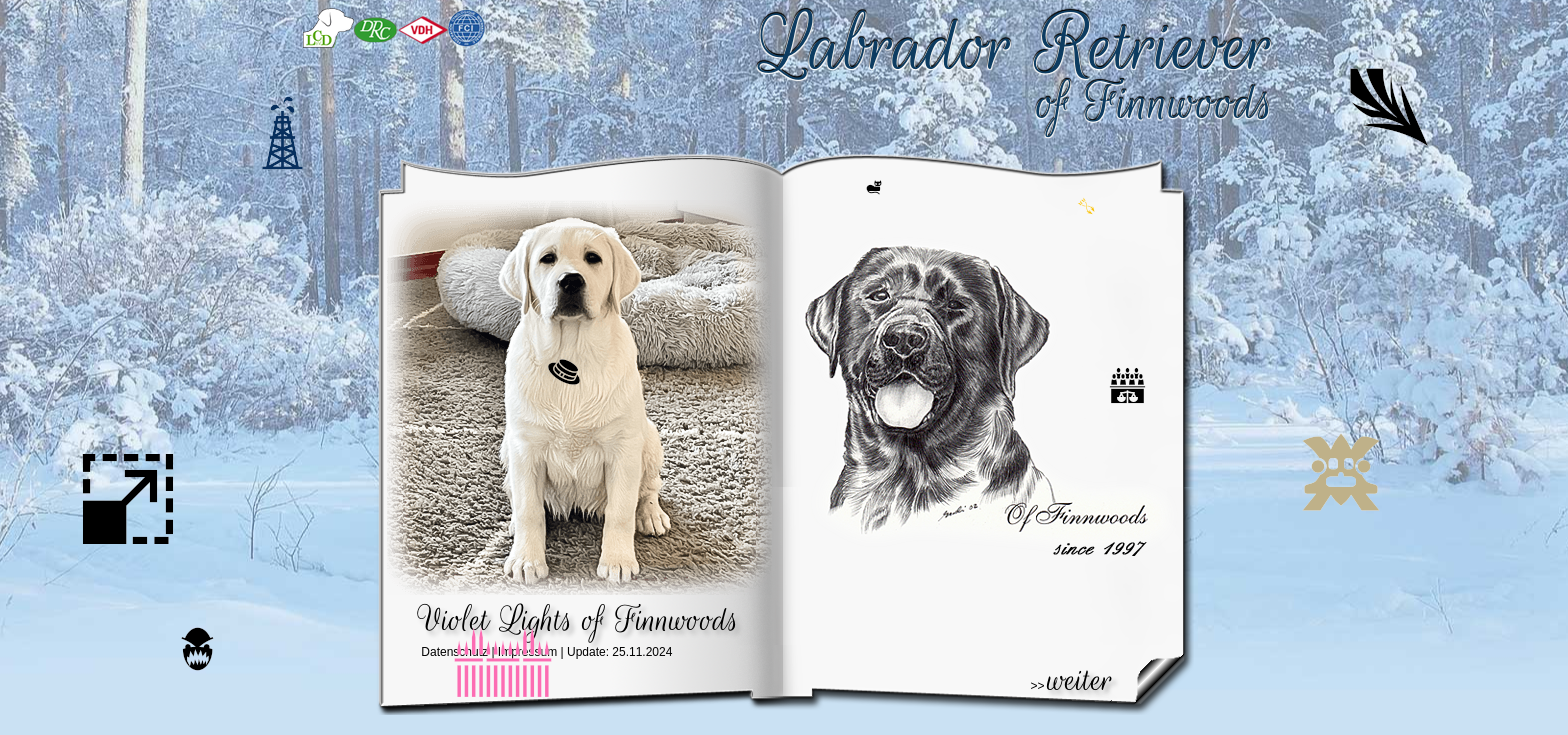 This screenshot has width=1568, height=735. What do you see at coordinates (128, 499) in the screenshot?
I see `resize an element or window` at bounding box center [128, 499].